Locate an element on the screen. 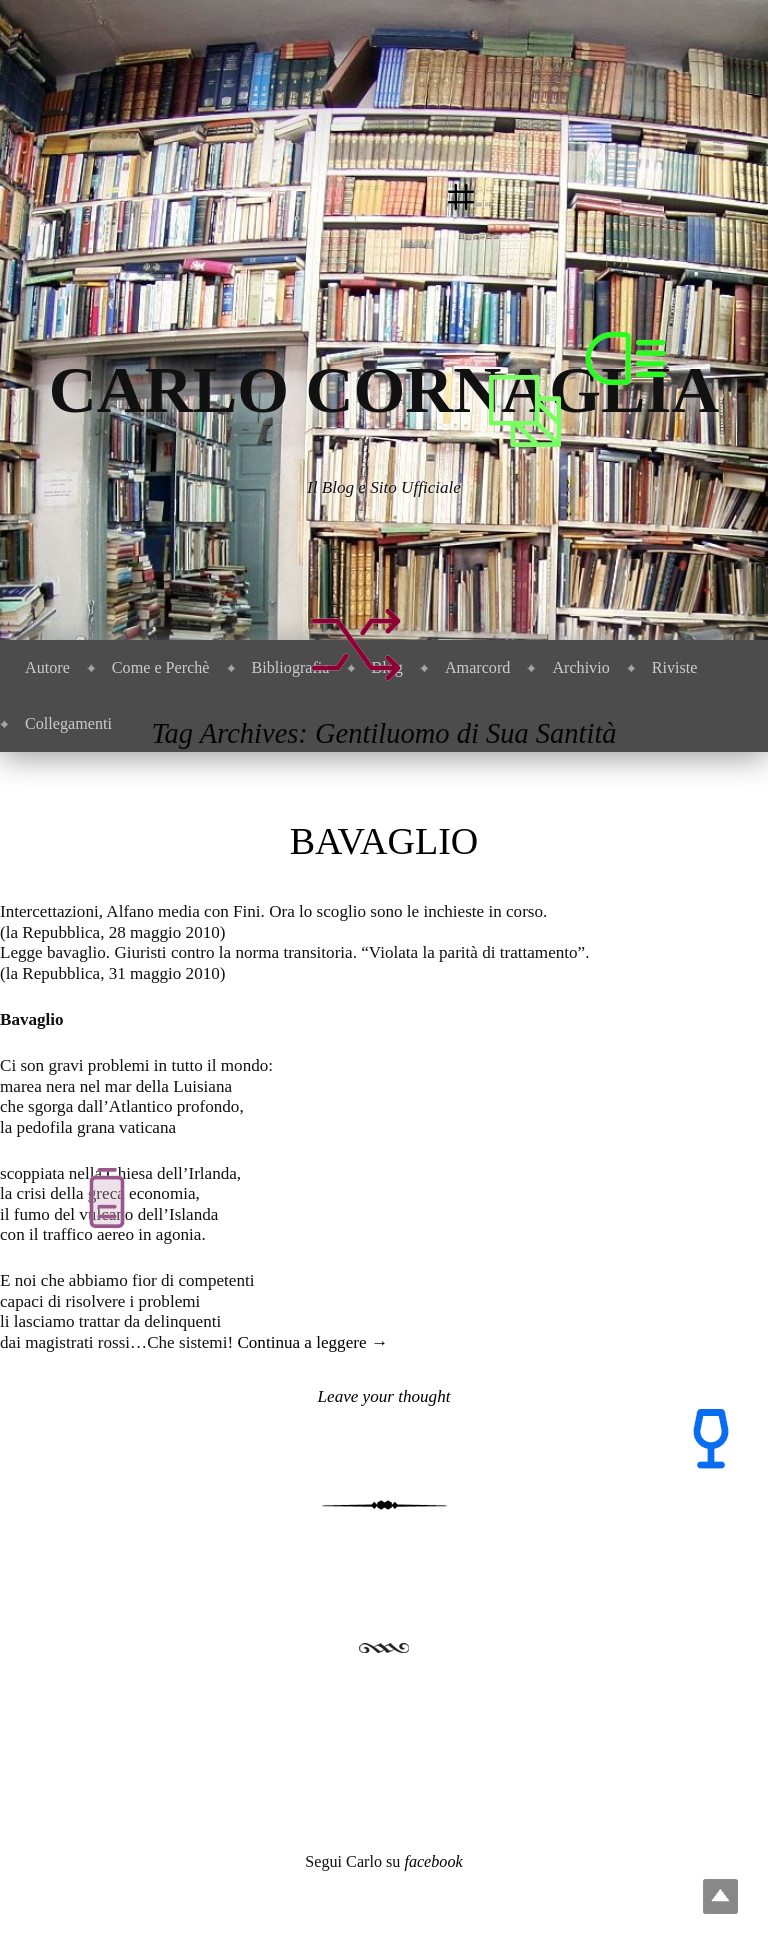  remove or subtract a layer from selection is located at coordinates (525, 411).